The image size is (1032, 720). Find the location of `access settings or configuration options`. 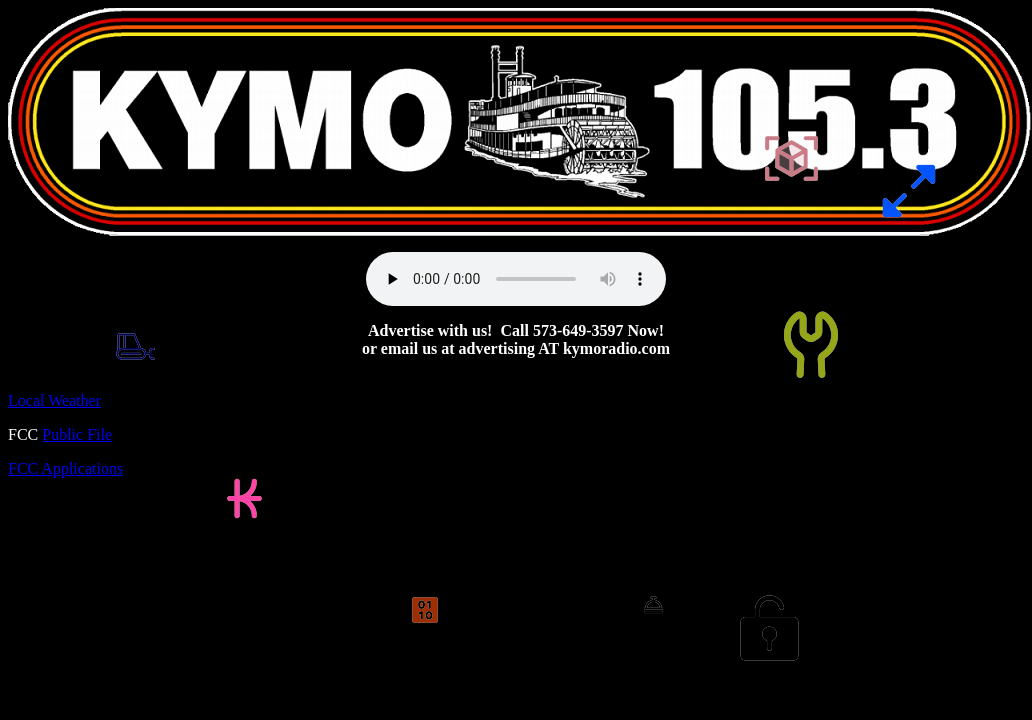

access settings or configuration options is located at coordinates (811, 344).